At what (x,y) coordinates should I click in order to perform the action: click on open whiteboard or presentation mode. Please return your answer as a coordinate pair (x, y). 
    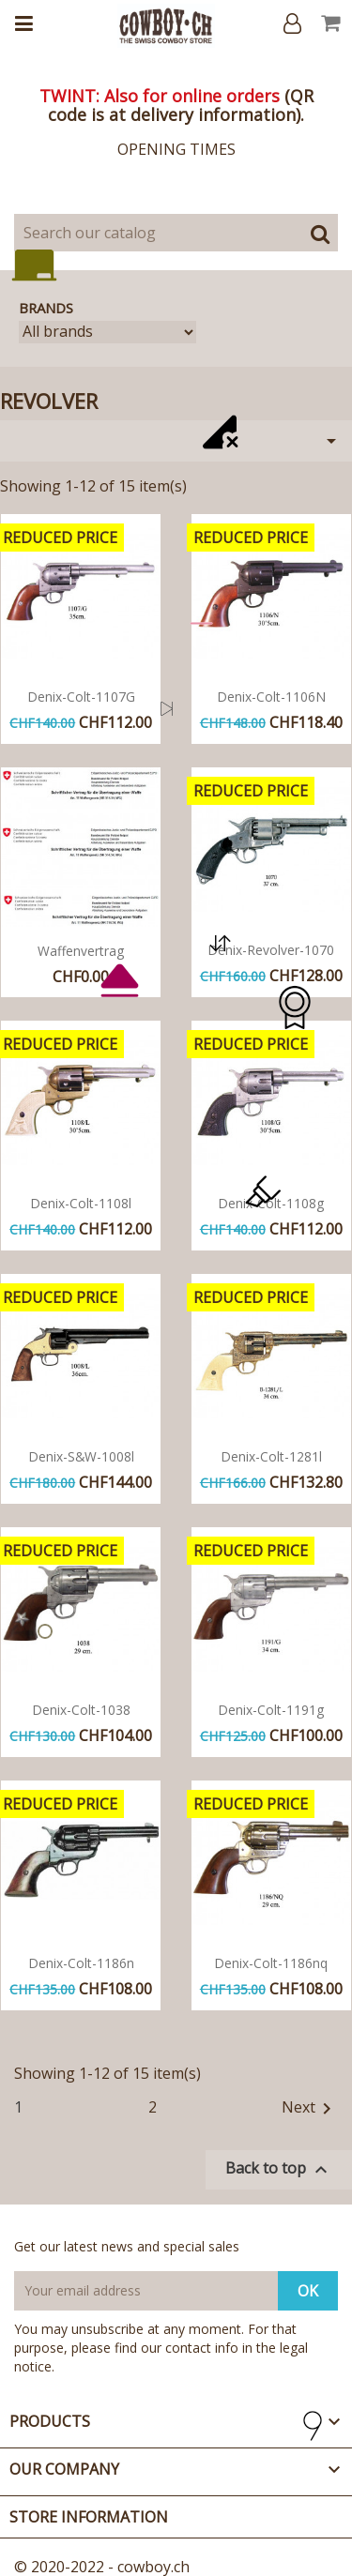
    Looking at the image, I should click on (34, 265).